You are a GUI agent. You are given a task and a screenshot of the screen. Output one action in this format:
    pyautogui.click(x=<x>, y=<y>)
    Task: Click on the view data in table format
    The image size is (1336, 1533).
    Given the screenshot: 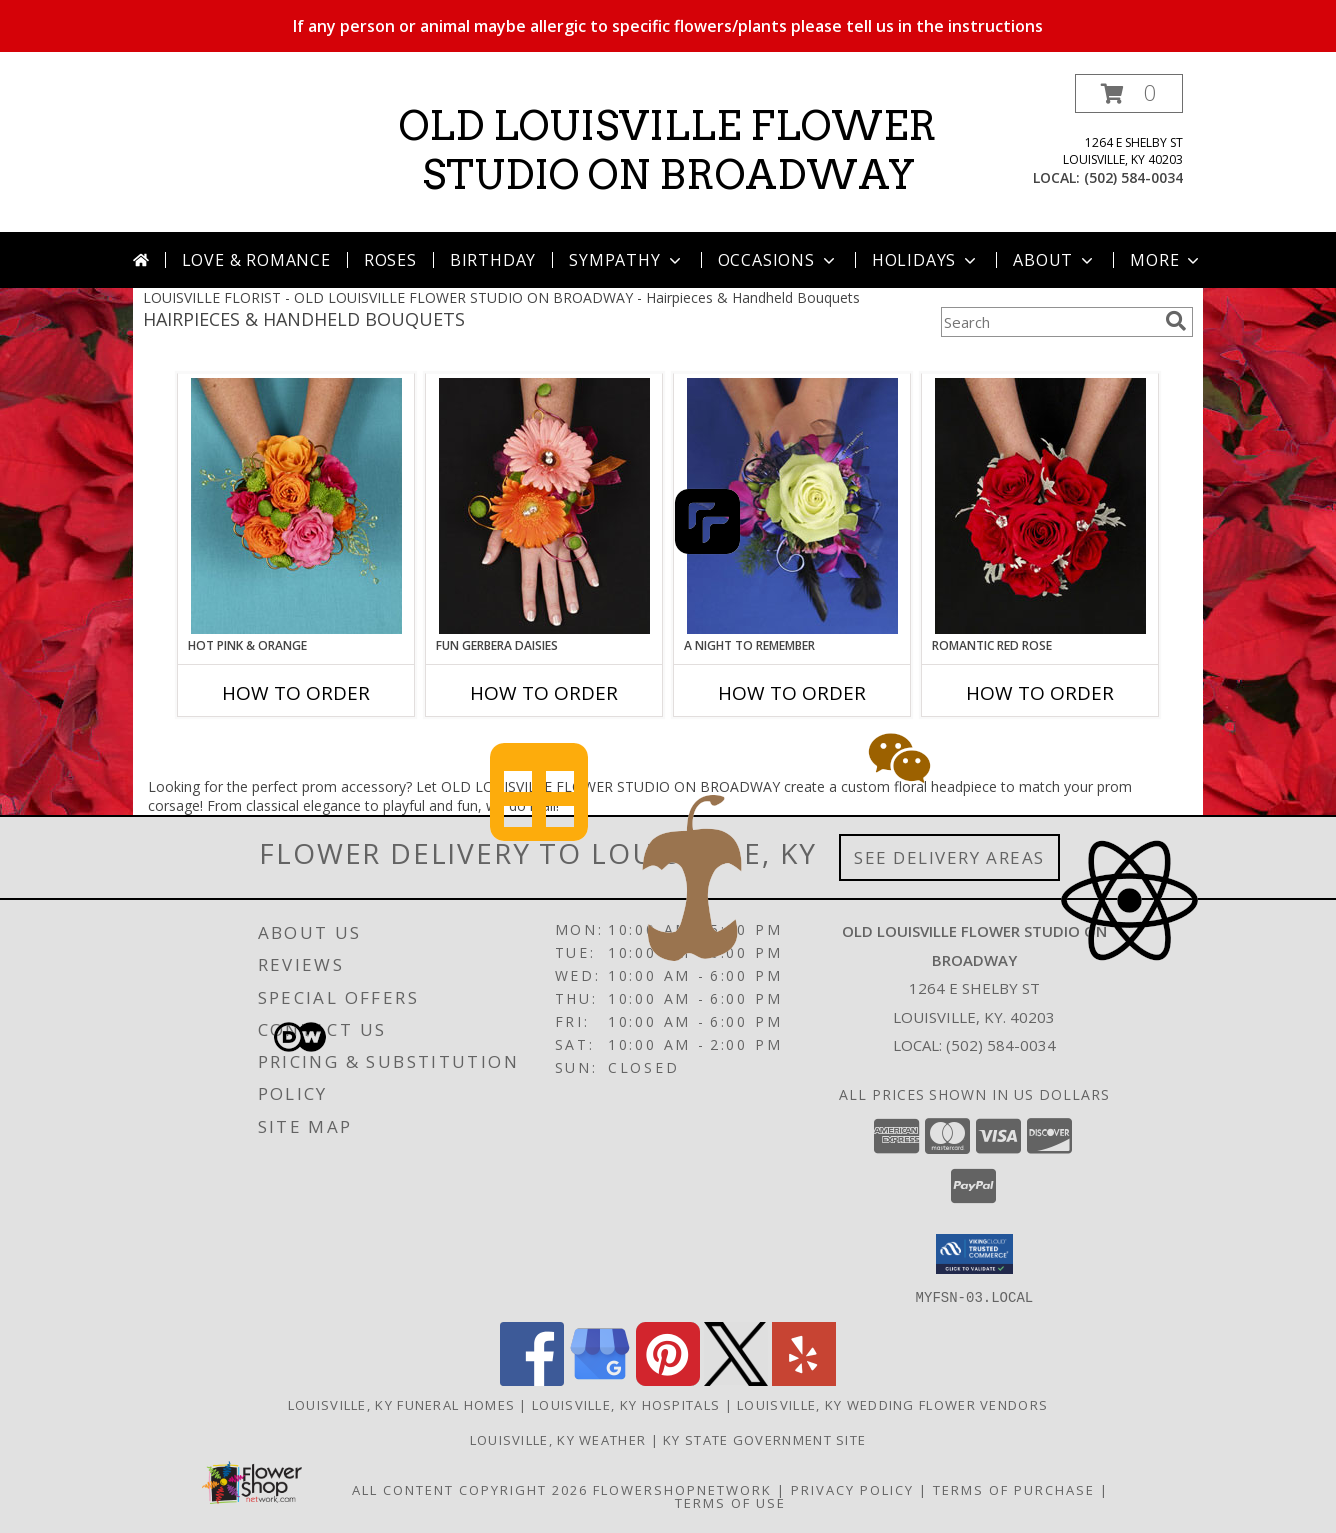 What is the action you would take?
    pyautogui.click(x=539, y=792)
    